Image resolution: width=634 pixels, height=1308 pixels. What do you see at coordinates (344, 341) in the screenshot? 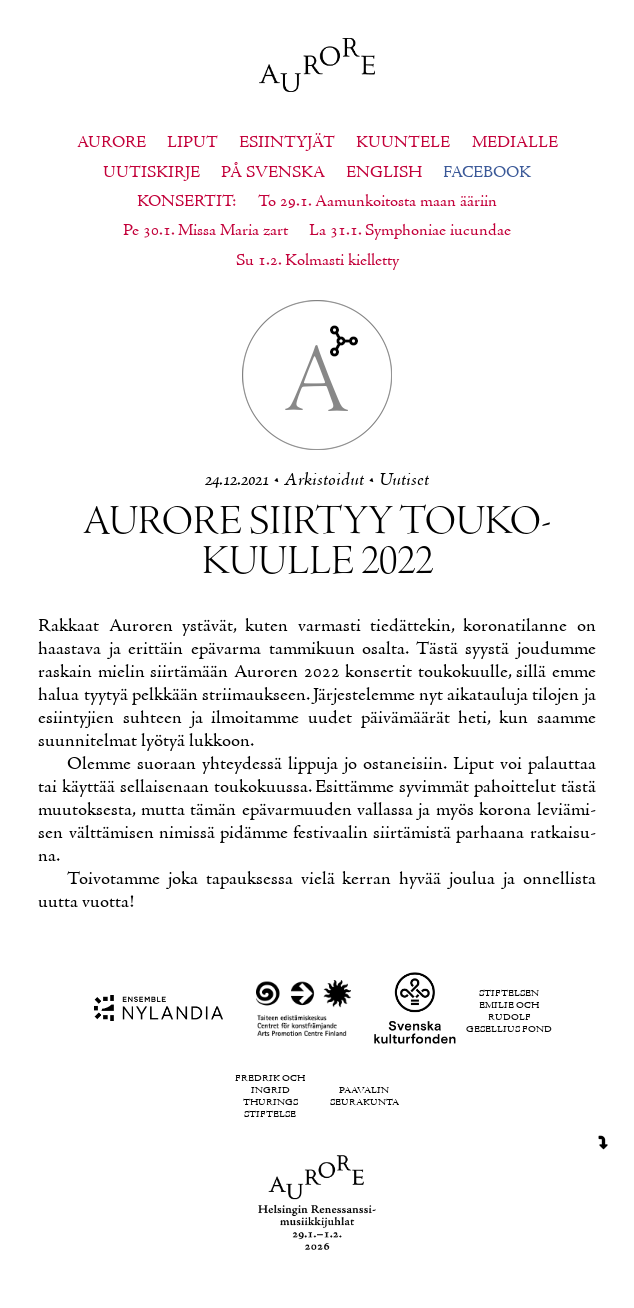
I see `select or switch AI model` at bounding box center [344, 341].